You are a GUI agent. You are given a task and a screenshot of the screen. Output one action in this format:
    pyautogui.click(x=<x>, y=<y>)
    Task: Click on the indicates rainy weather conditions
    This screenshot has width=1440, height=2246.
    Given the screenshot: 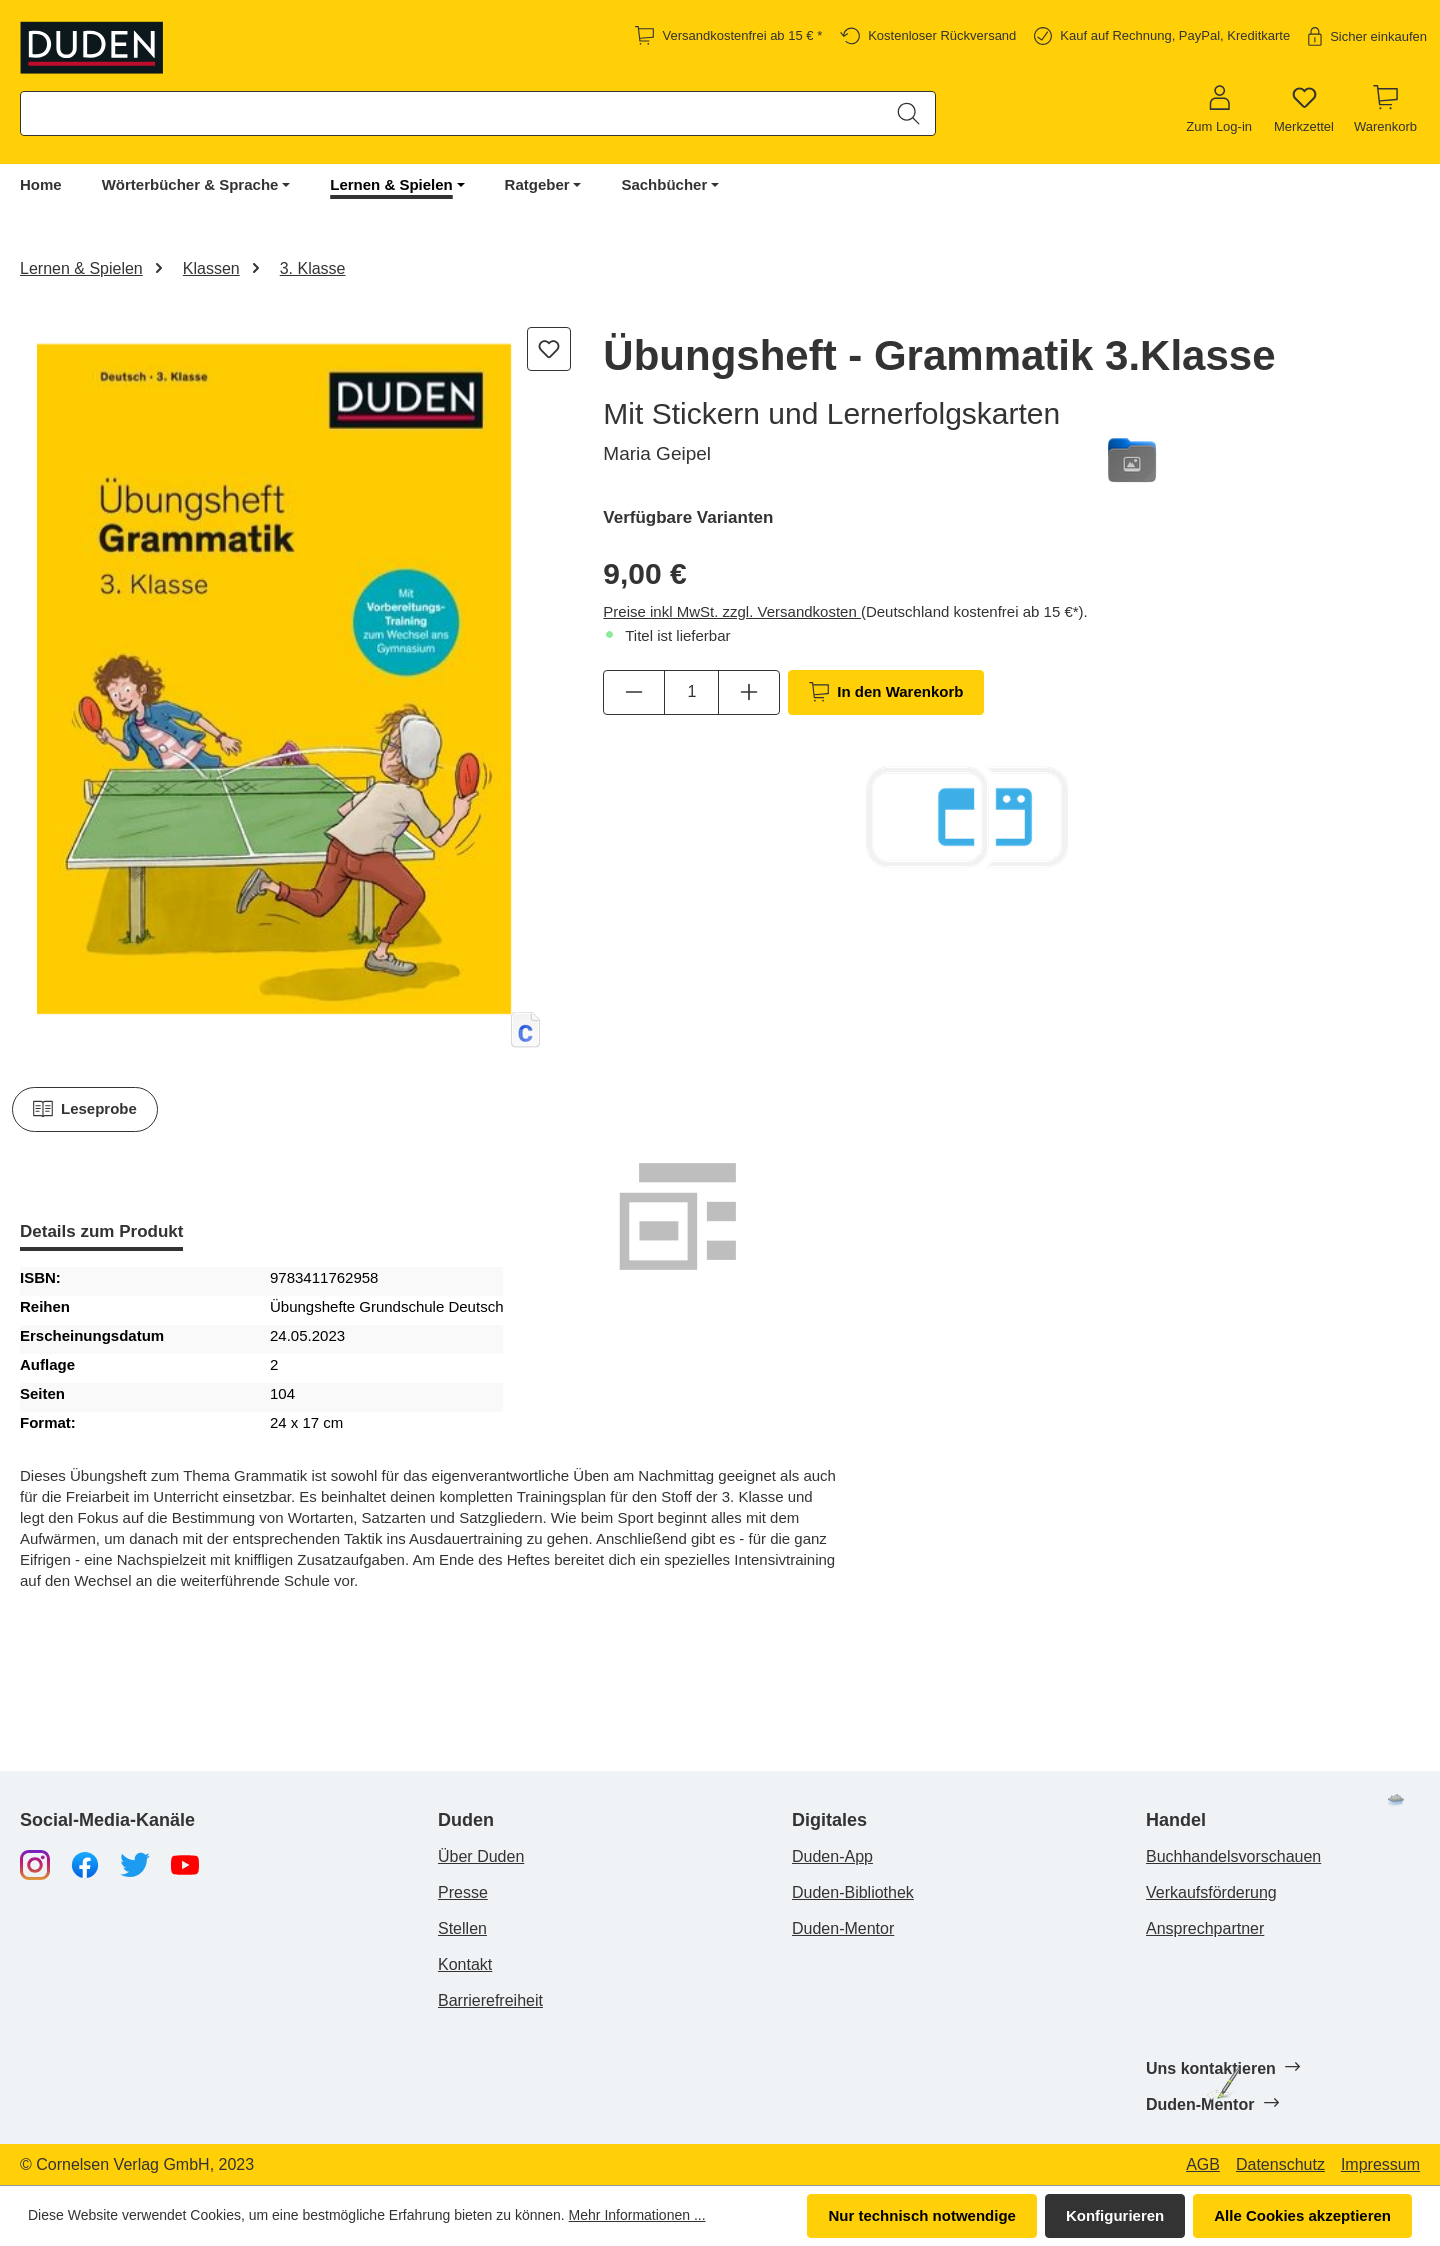 What is the action you would take?
    pyautogui.click(x=1396, y=1799)
    